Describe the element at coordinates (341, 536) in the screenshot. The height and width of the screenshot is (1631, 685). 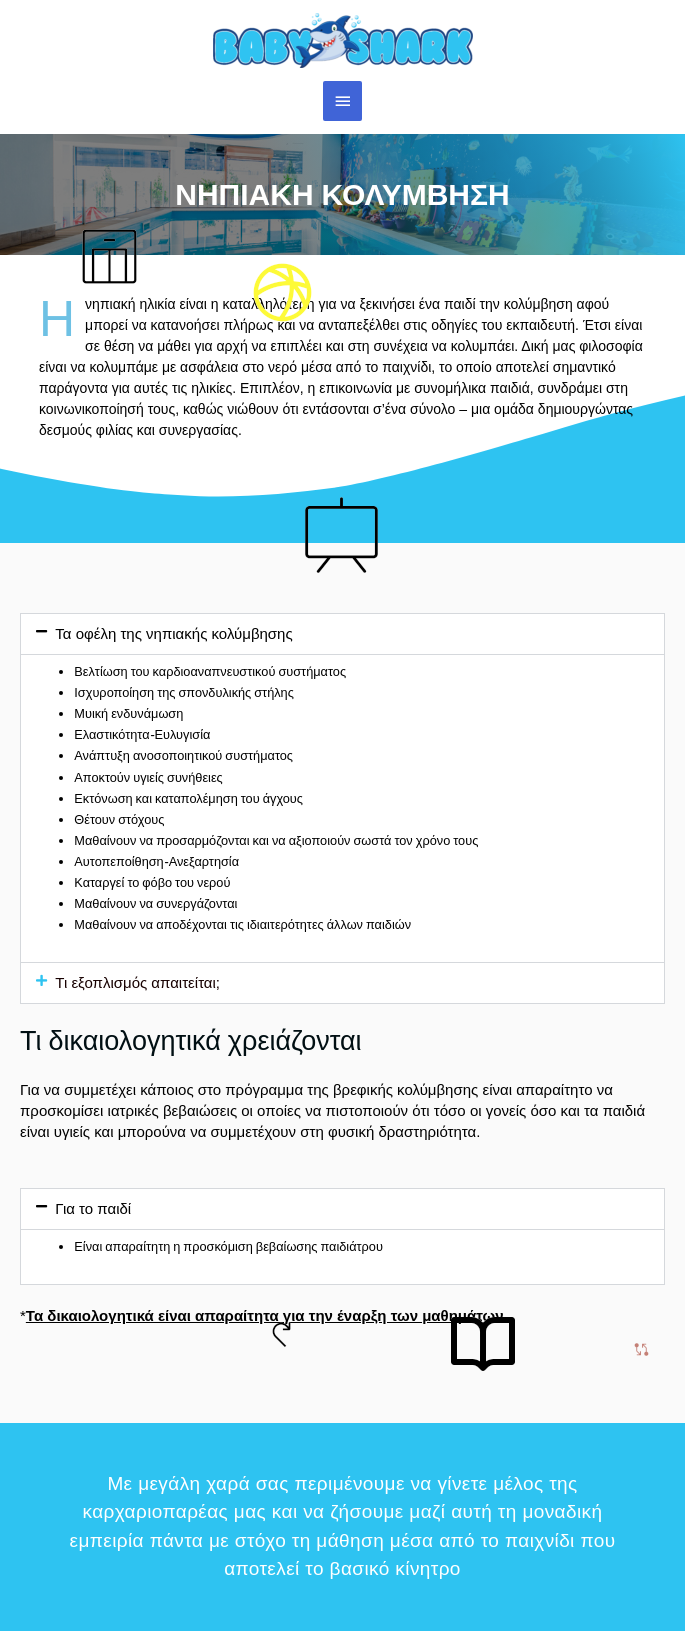
I see `start or view a presentation` at that location.